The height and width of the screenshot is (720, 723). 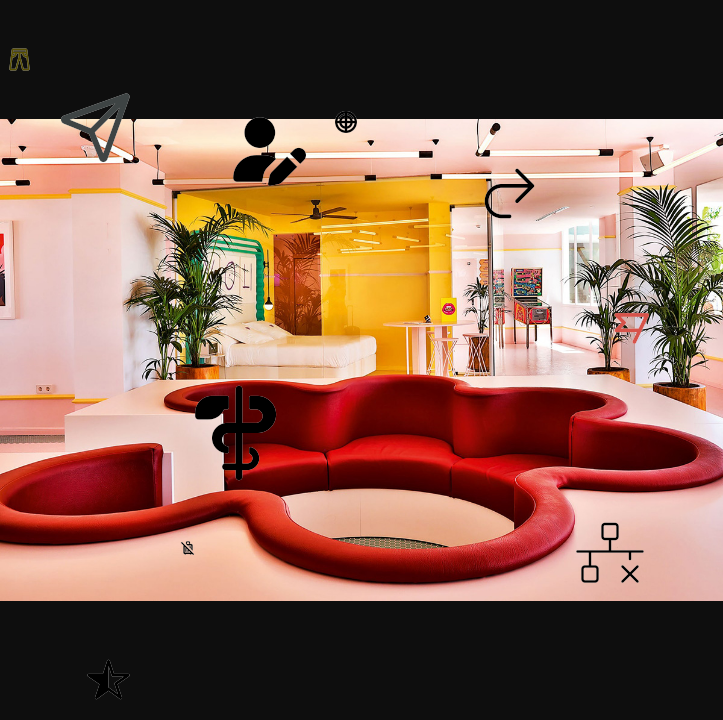 What do you see at coordinates (630, 326) in the screenshot?
I see `flag or bookmark an item` at bounding box center [630, 326].